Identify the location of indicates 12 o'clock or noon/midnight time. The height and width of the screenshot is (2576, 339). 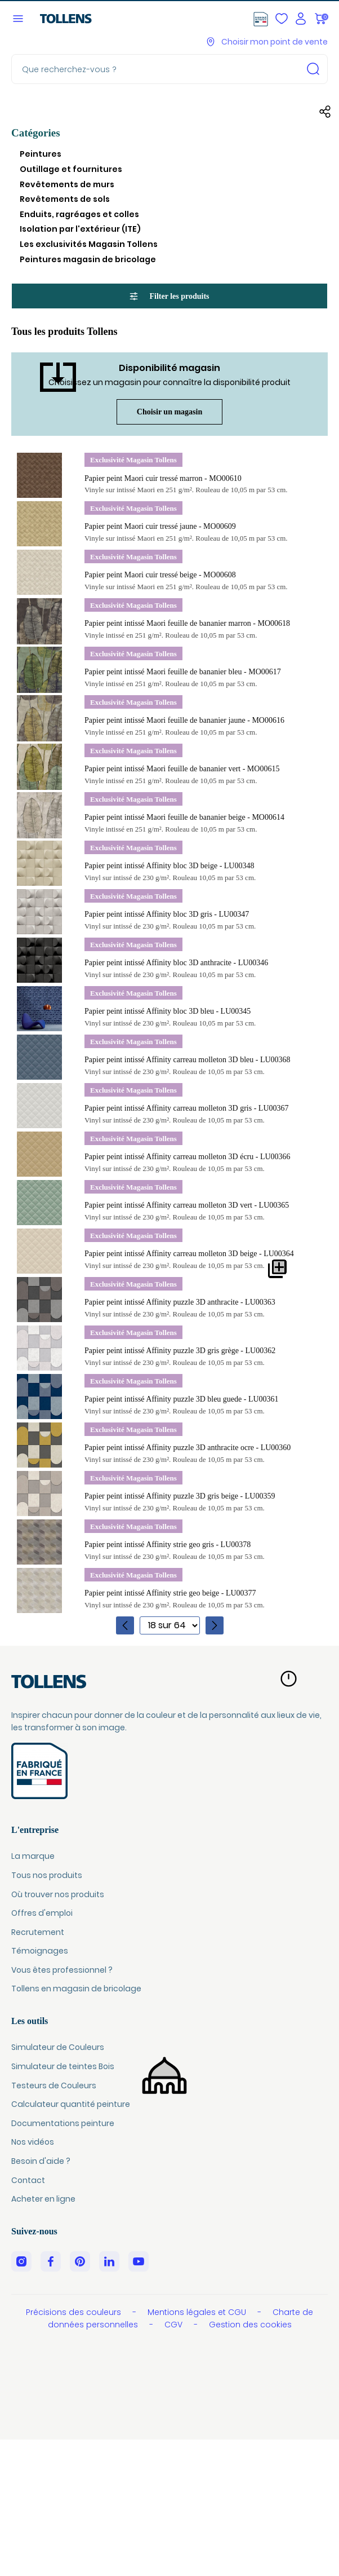
(288, 1678).